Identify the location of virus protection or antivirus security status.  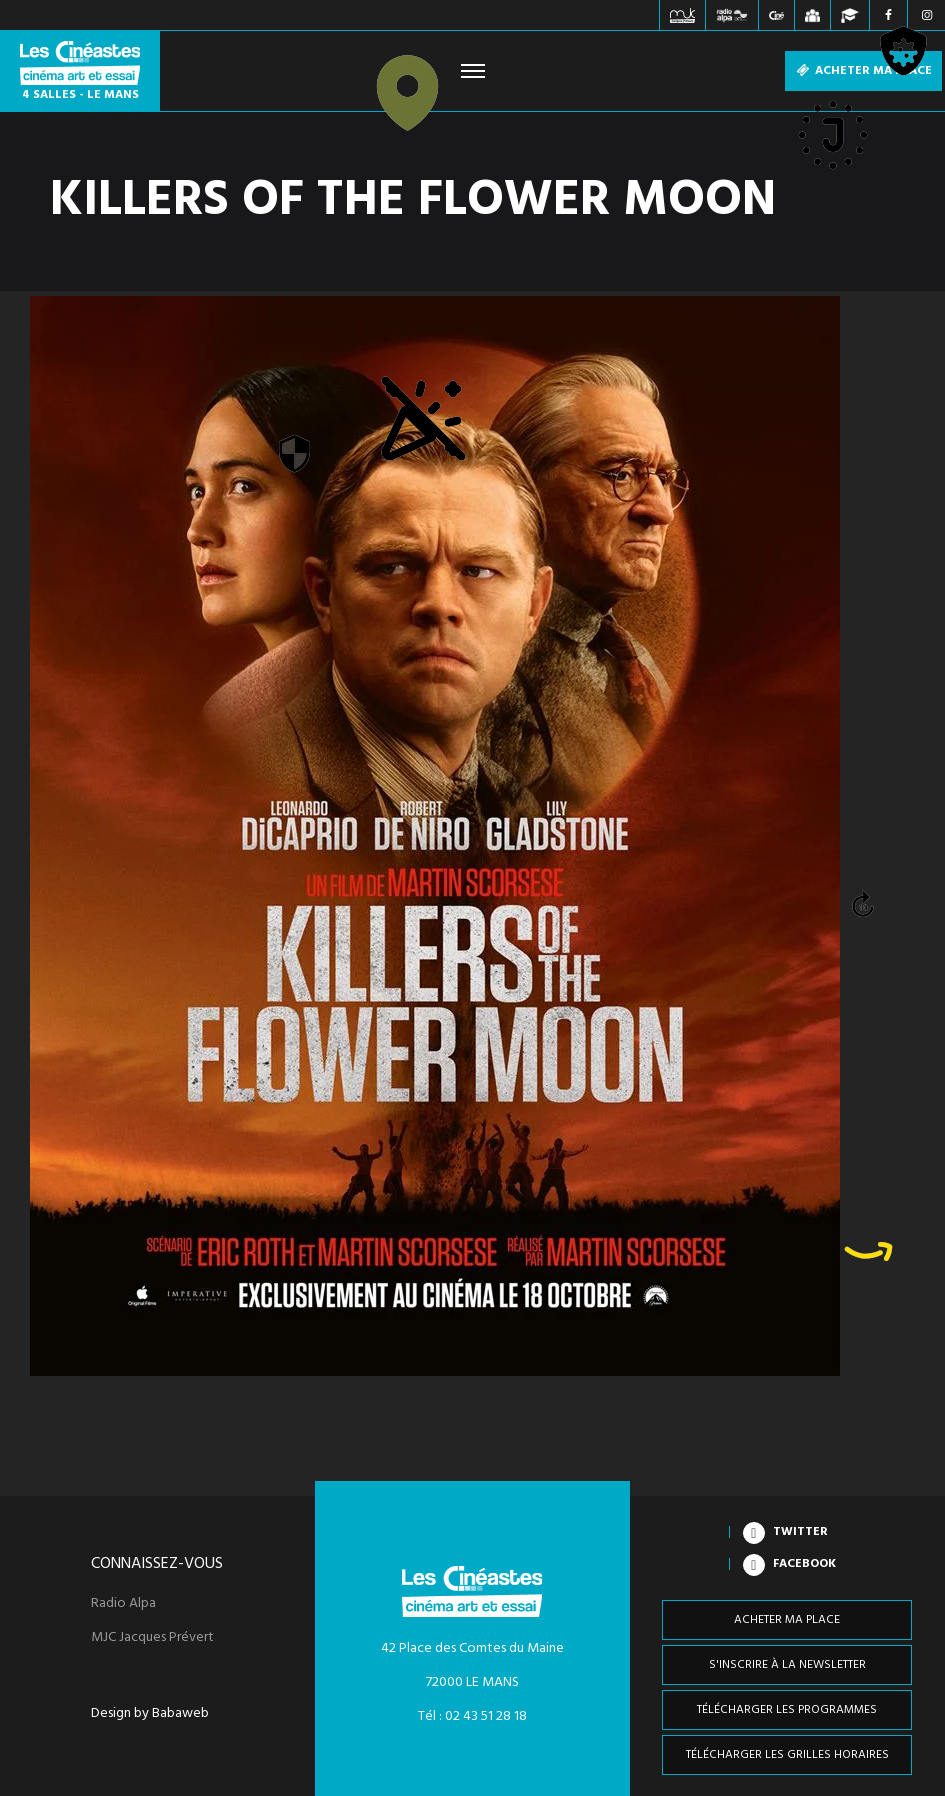
(905, 51).